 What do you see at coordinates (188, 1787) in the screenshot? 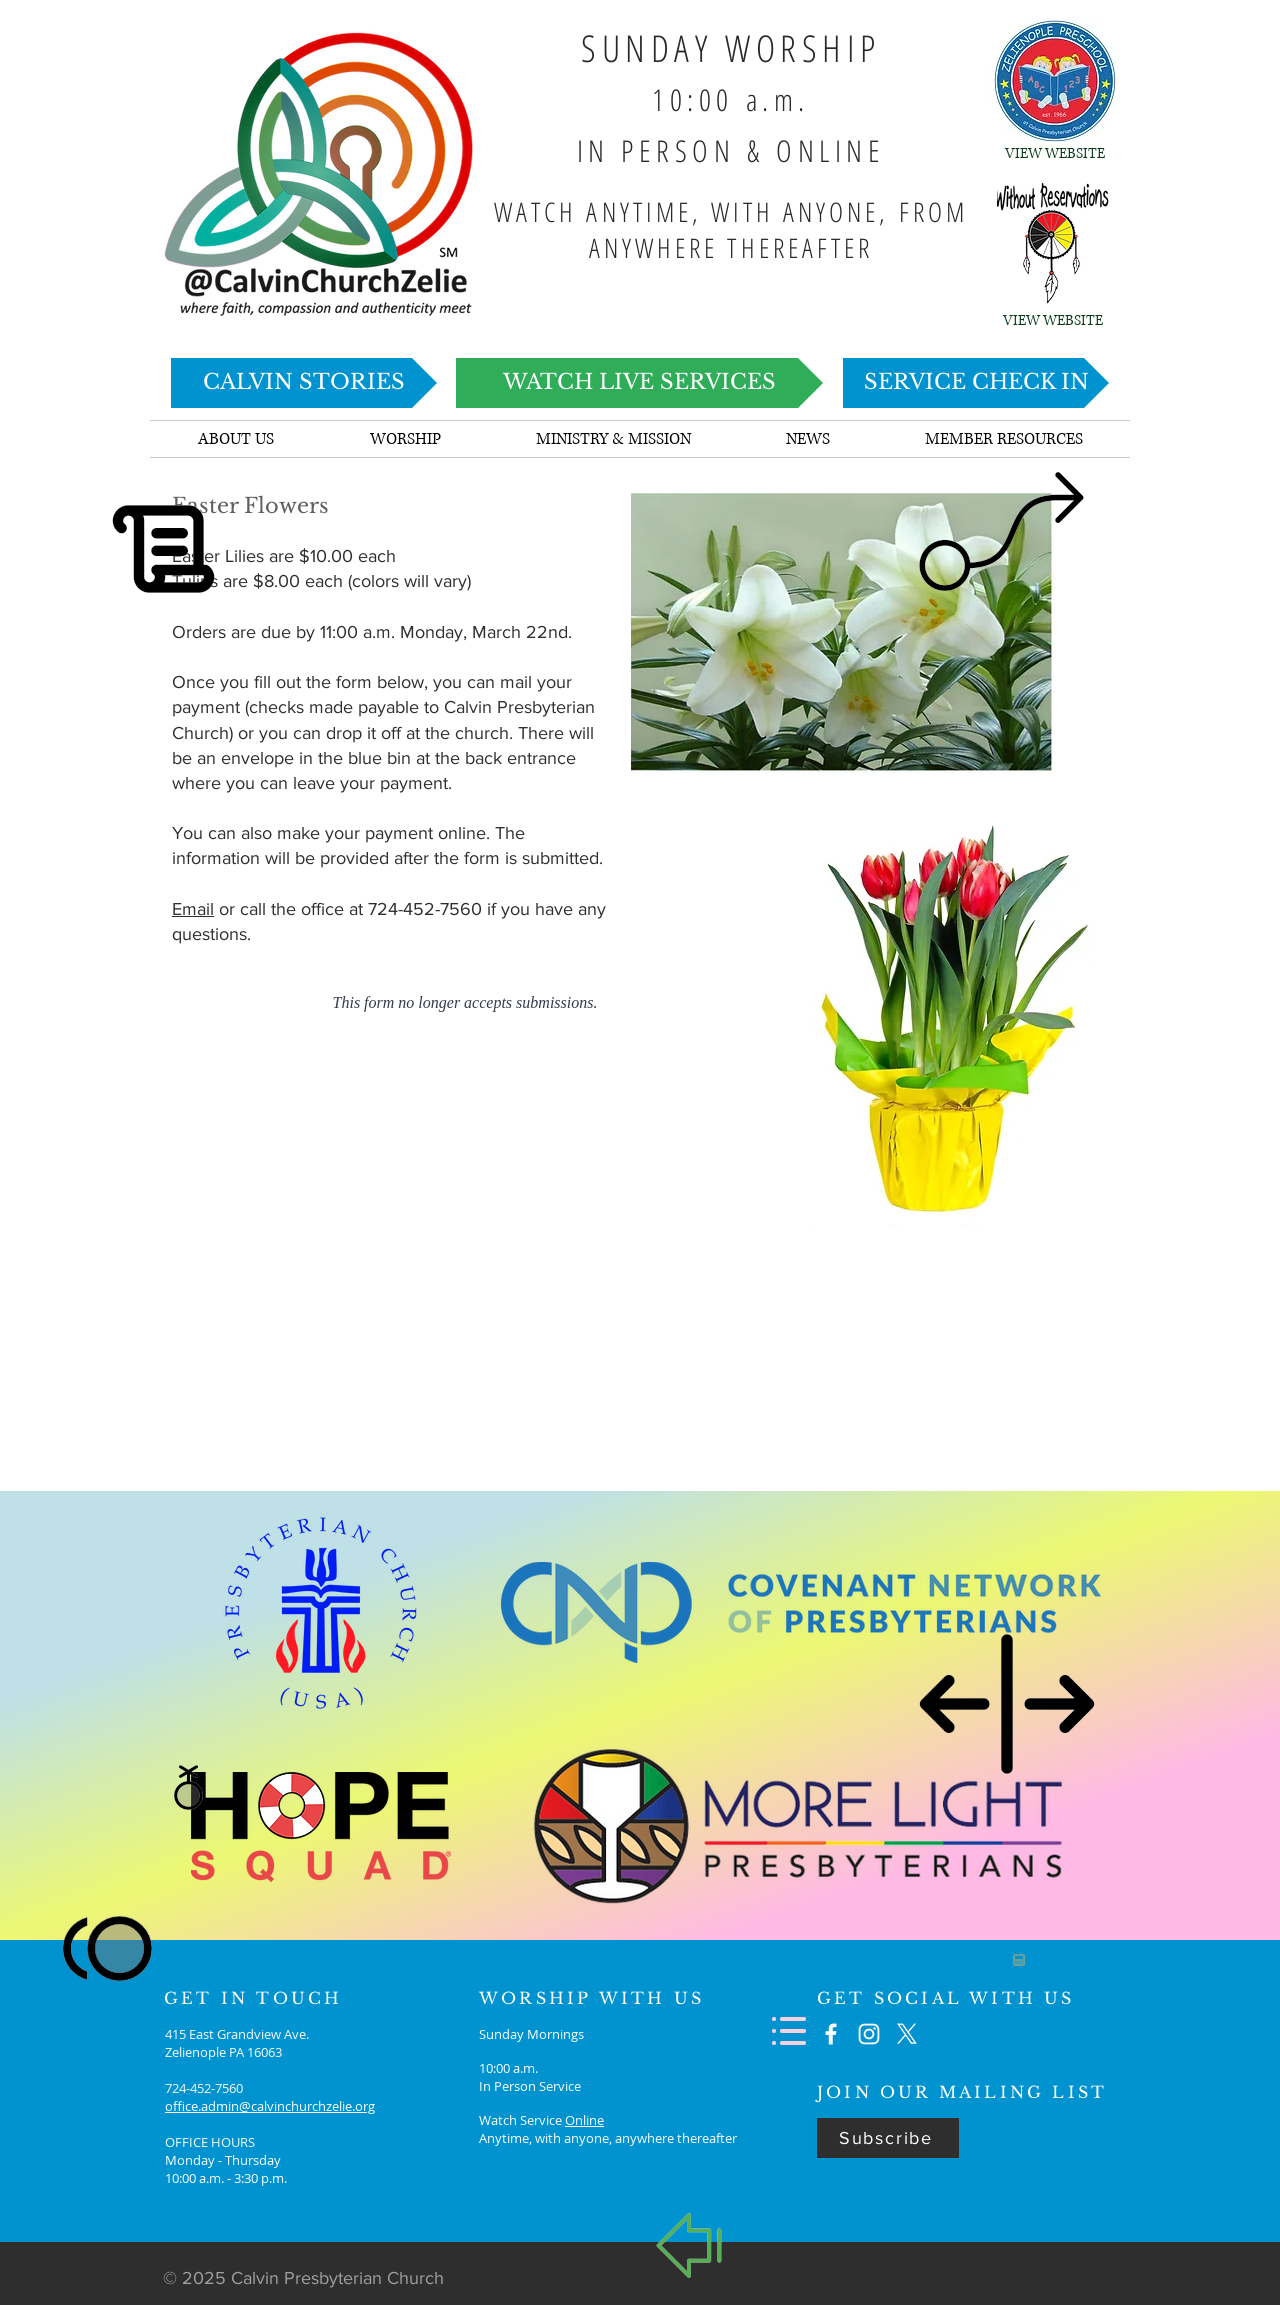
I see `indicates nonbinary gender identity option` at bounding box center [188, 1787].